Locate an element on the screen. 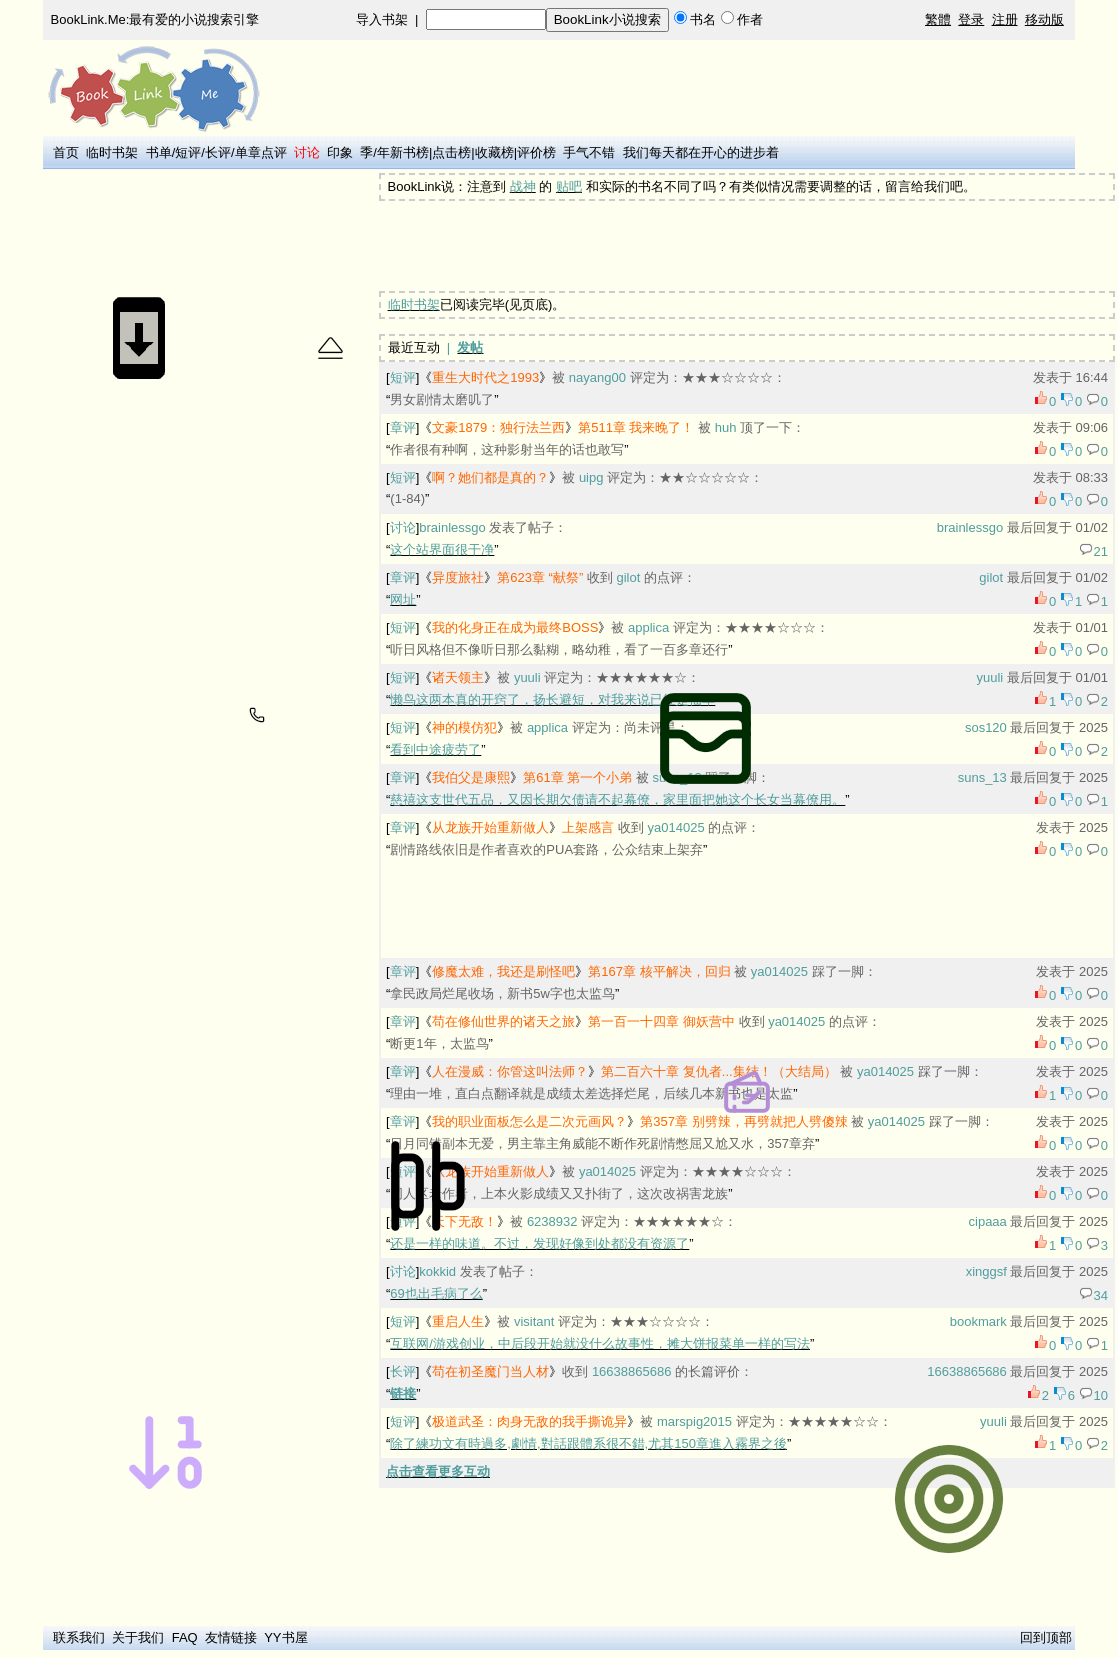 The width and height of the screenshot is (1118, 1658). system update available for download is located at coordinates (139, 338).